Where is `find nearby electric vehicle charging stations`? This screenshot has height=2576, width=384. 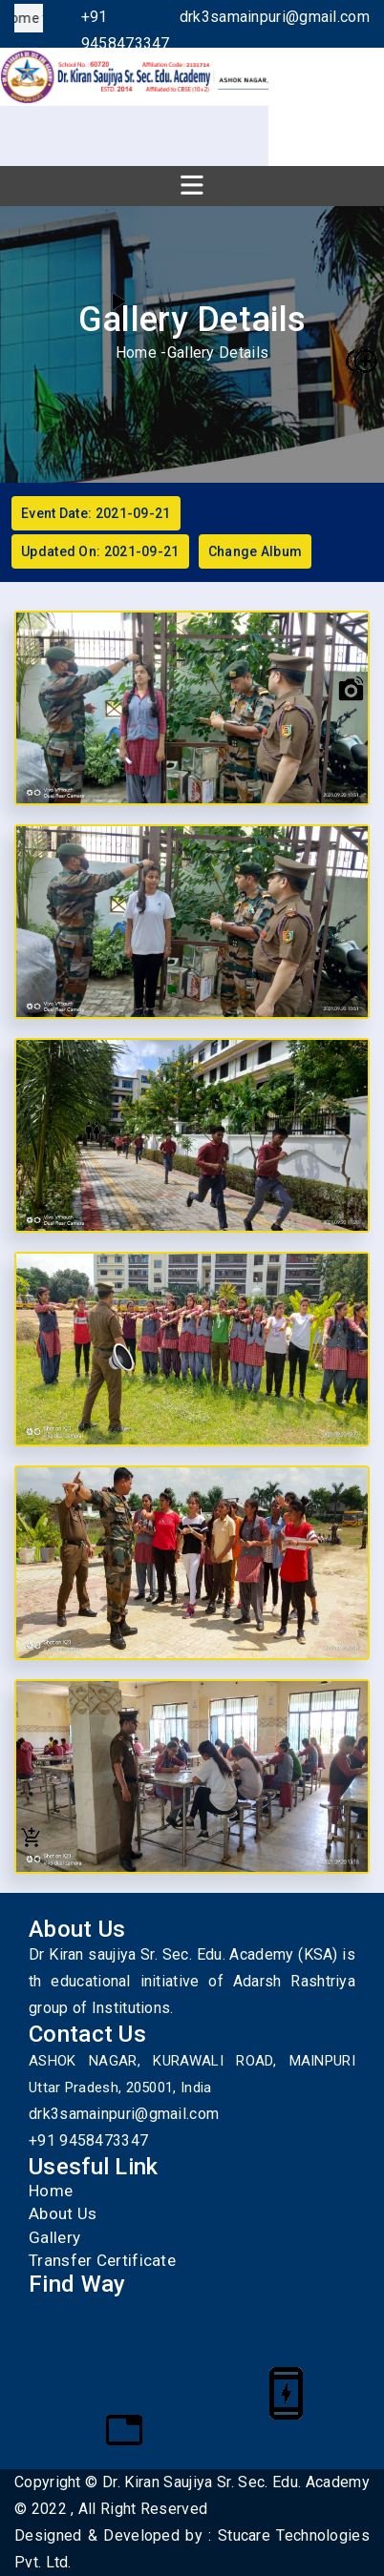 find nearby electric vehicle charging stations is located at coordinates (286, 2393).